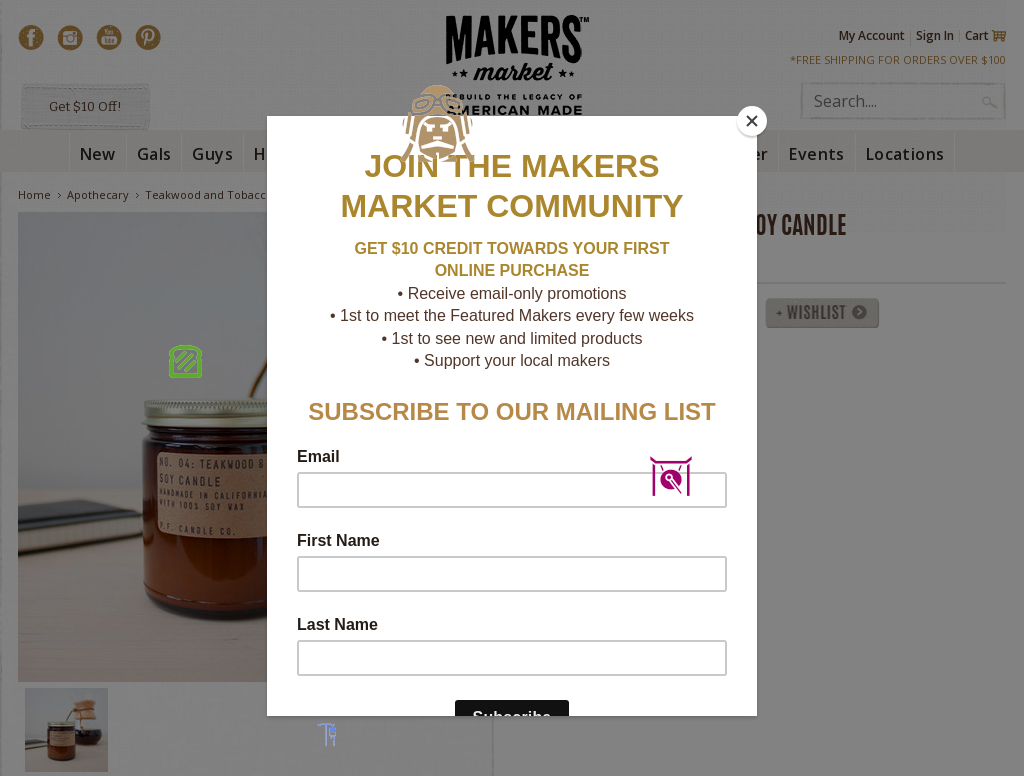 The width and height of the screenshot is (1024, 776). Describe the element at coordinates (185, 361) in the screenshot. I see `toast or burn food item in a cooking game` at that location.